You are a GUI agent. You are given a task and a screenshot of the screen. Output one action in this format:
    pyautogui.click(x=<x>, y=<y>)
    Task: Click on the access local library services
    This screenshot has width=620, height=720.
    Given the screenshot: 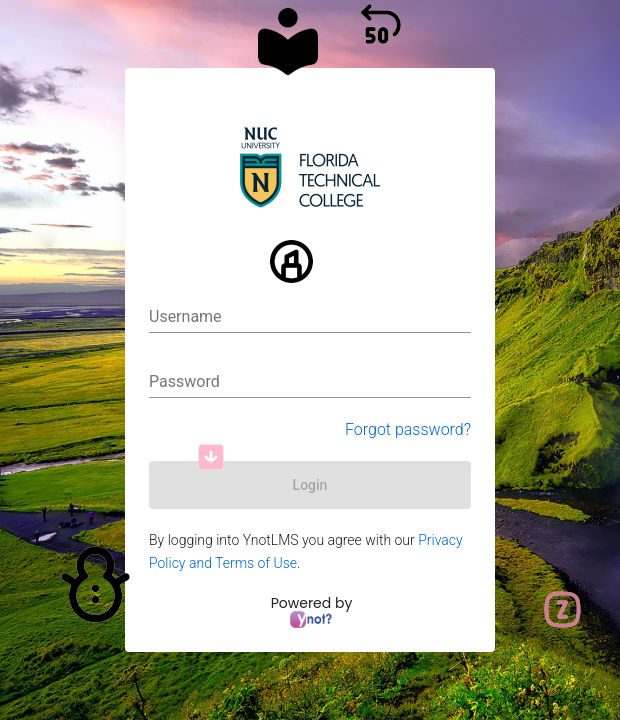 What is the action you would take?
    pyautogui.click(x=288, y=41)
    